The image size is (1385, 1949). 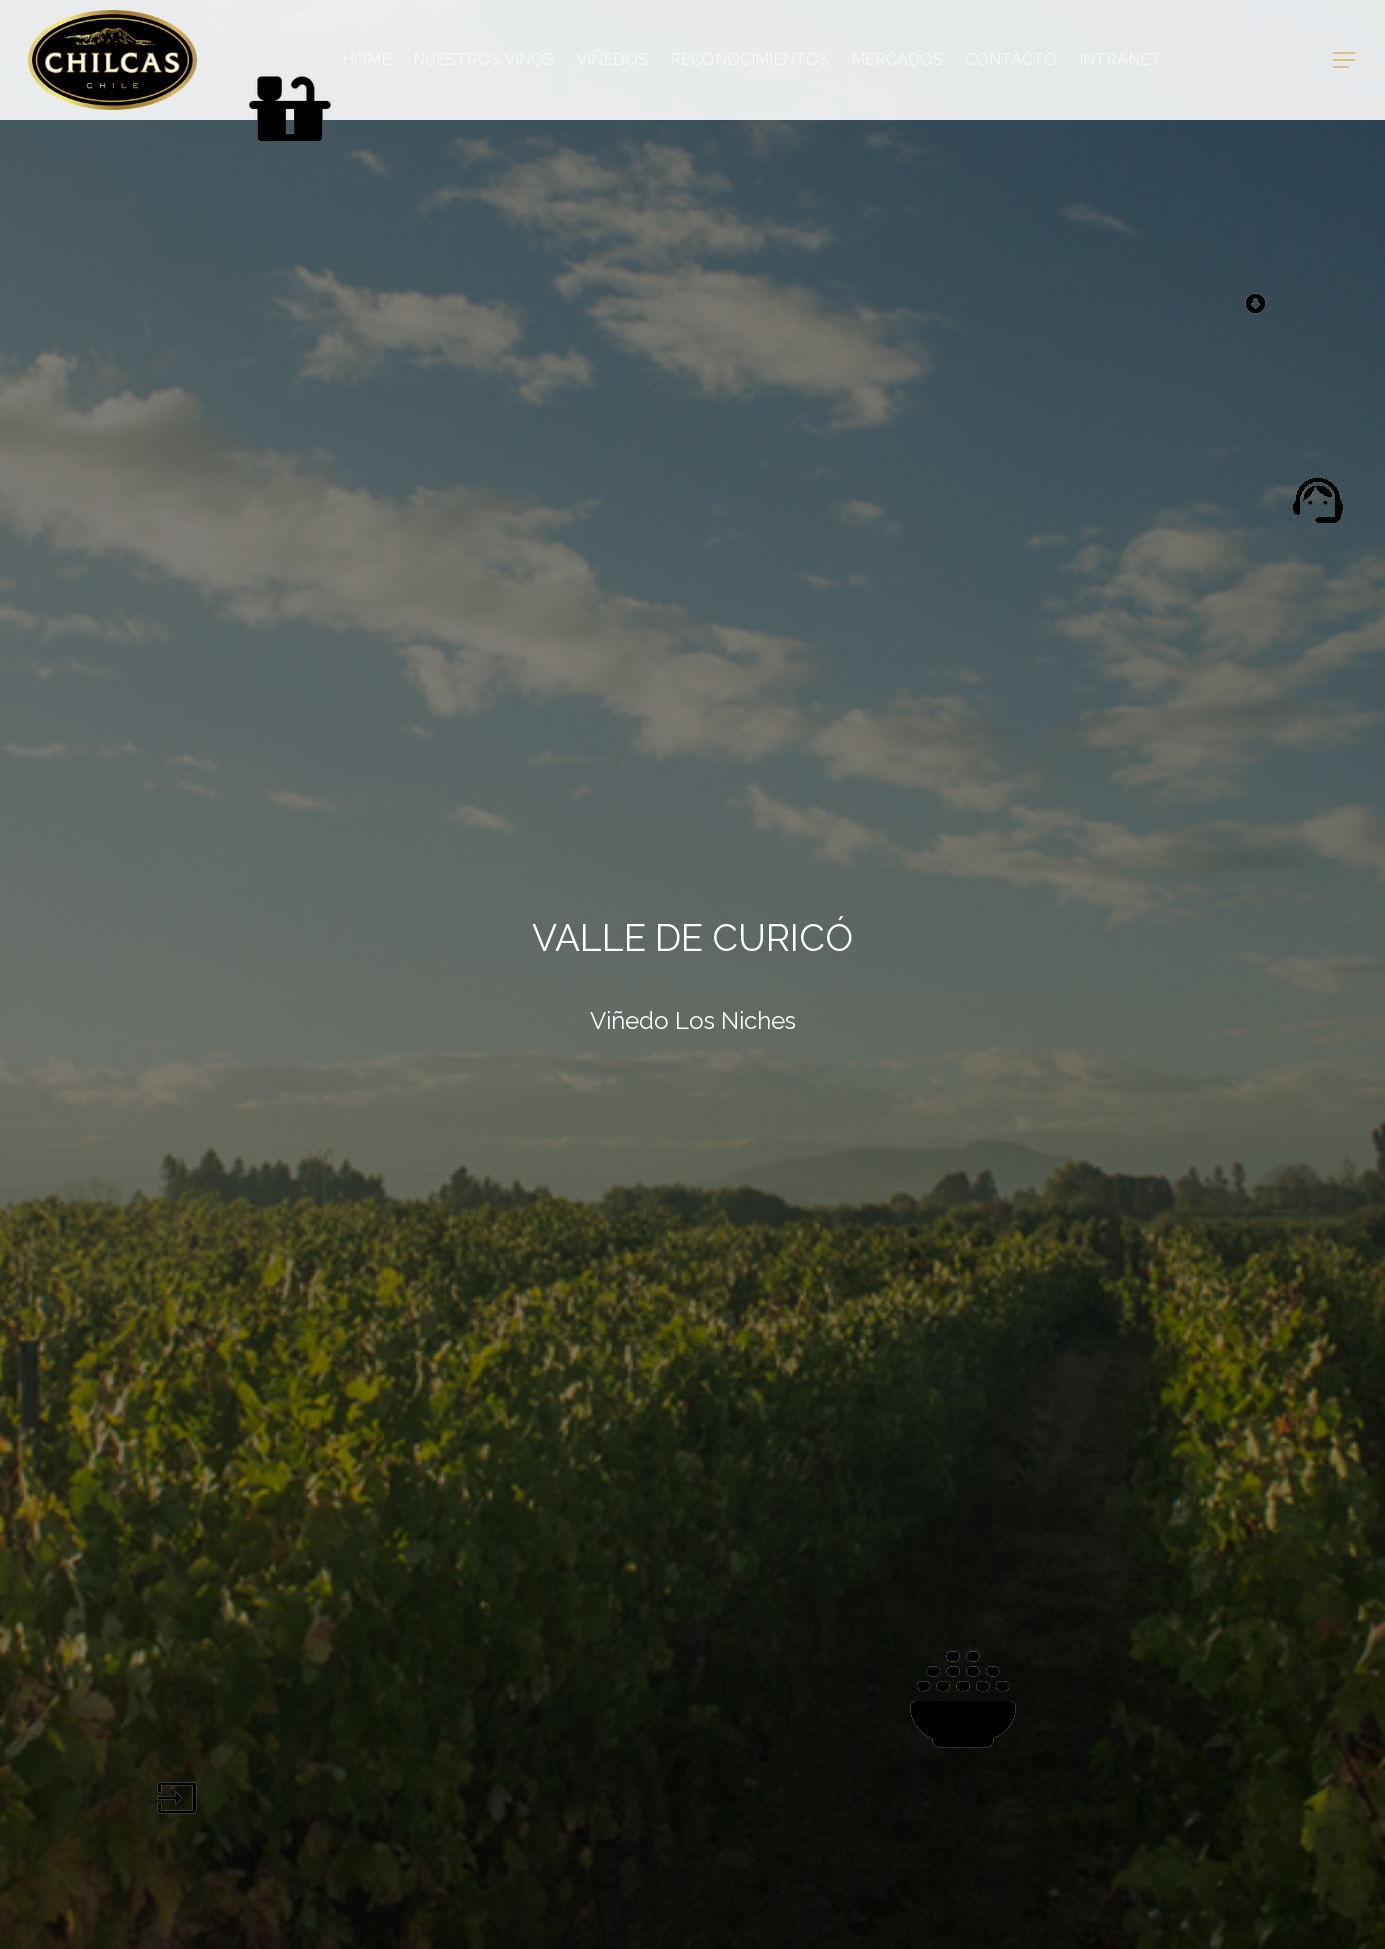 I want to click on contact customer support, so click(x=1318, y=500).